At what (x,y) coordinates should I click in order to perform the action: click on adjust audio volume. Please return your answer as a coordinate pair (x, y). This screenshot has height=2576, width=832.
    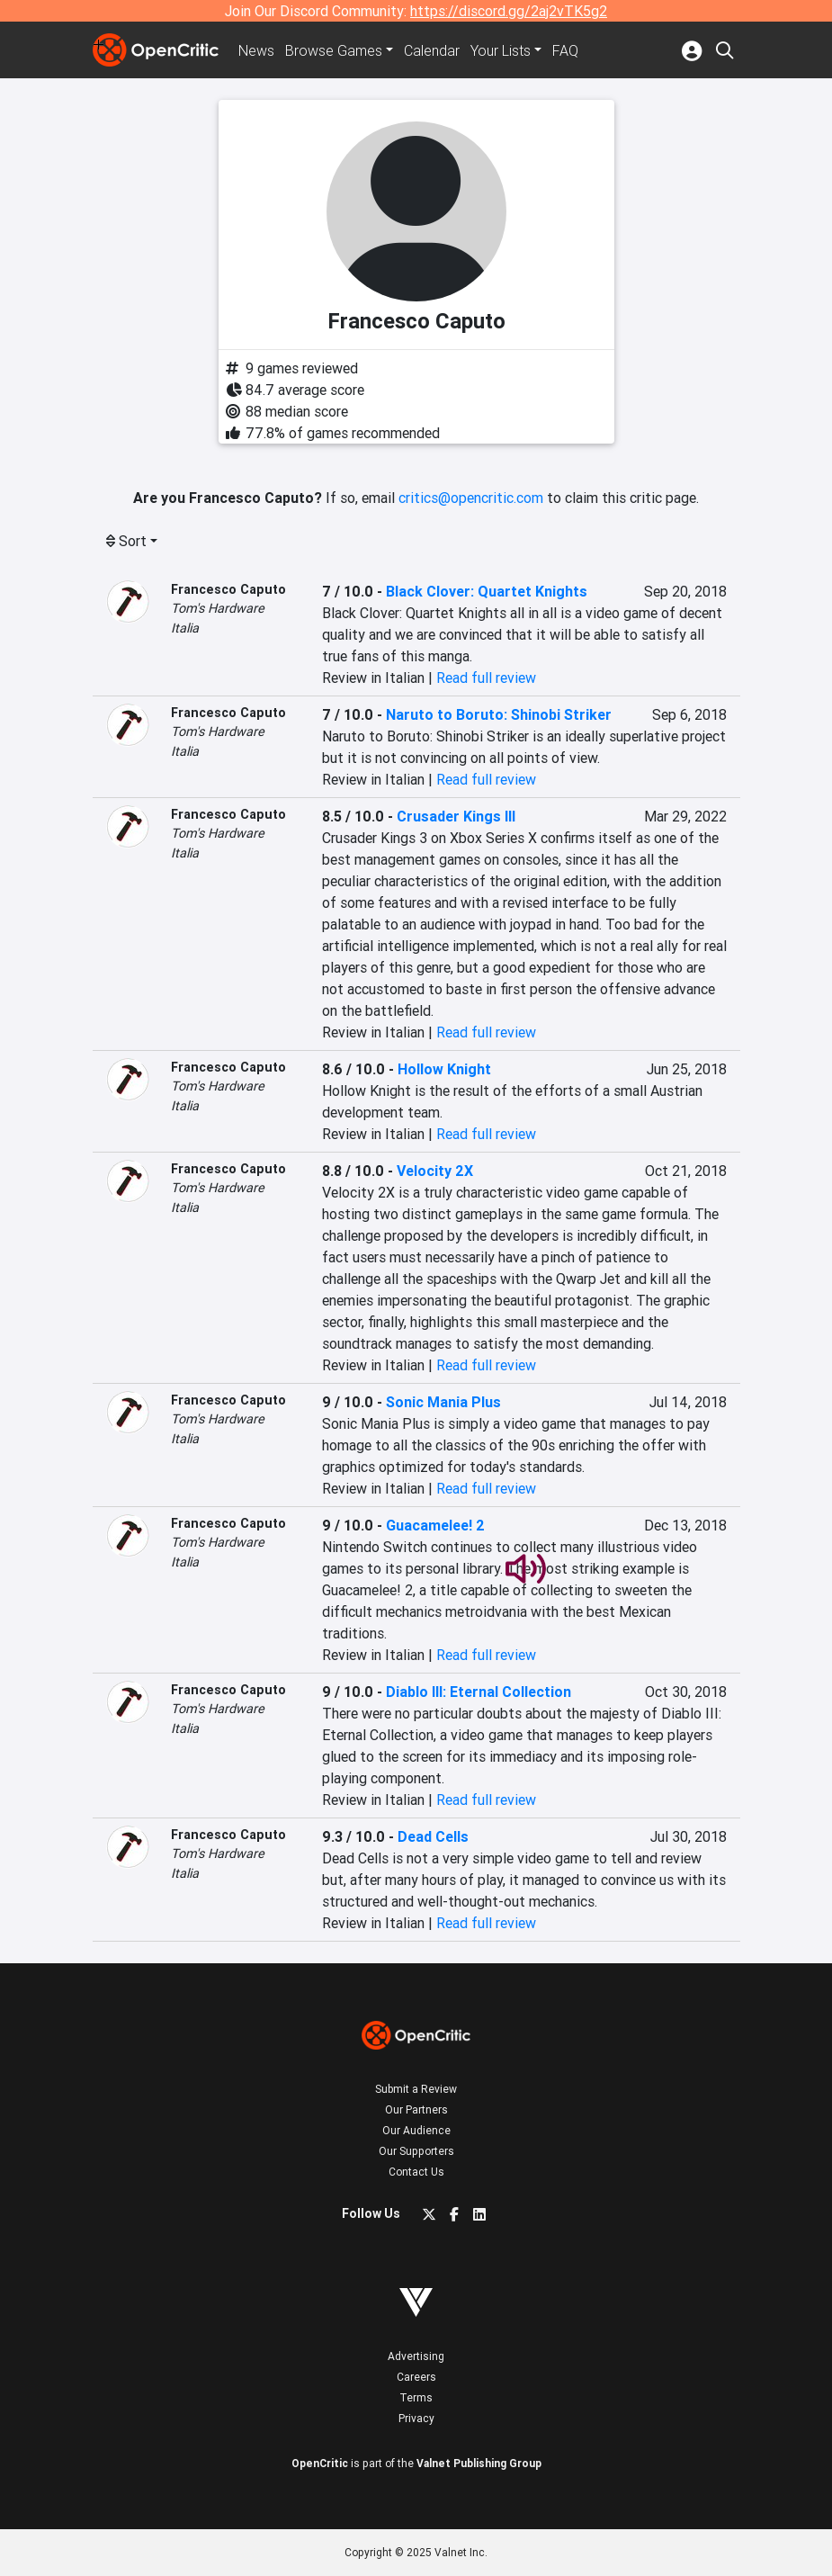
    Looking at the image, I should click on (525, 1568).